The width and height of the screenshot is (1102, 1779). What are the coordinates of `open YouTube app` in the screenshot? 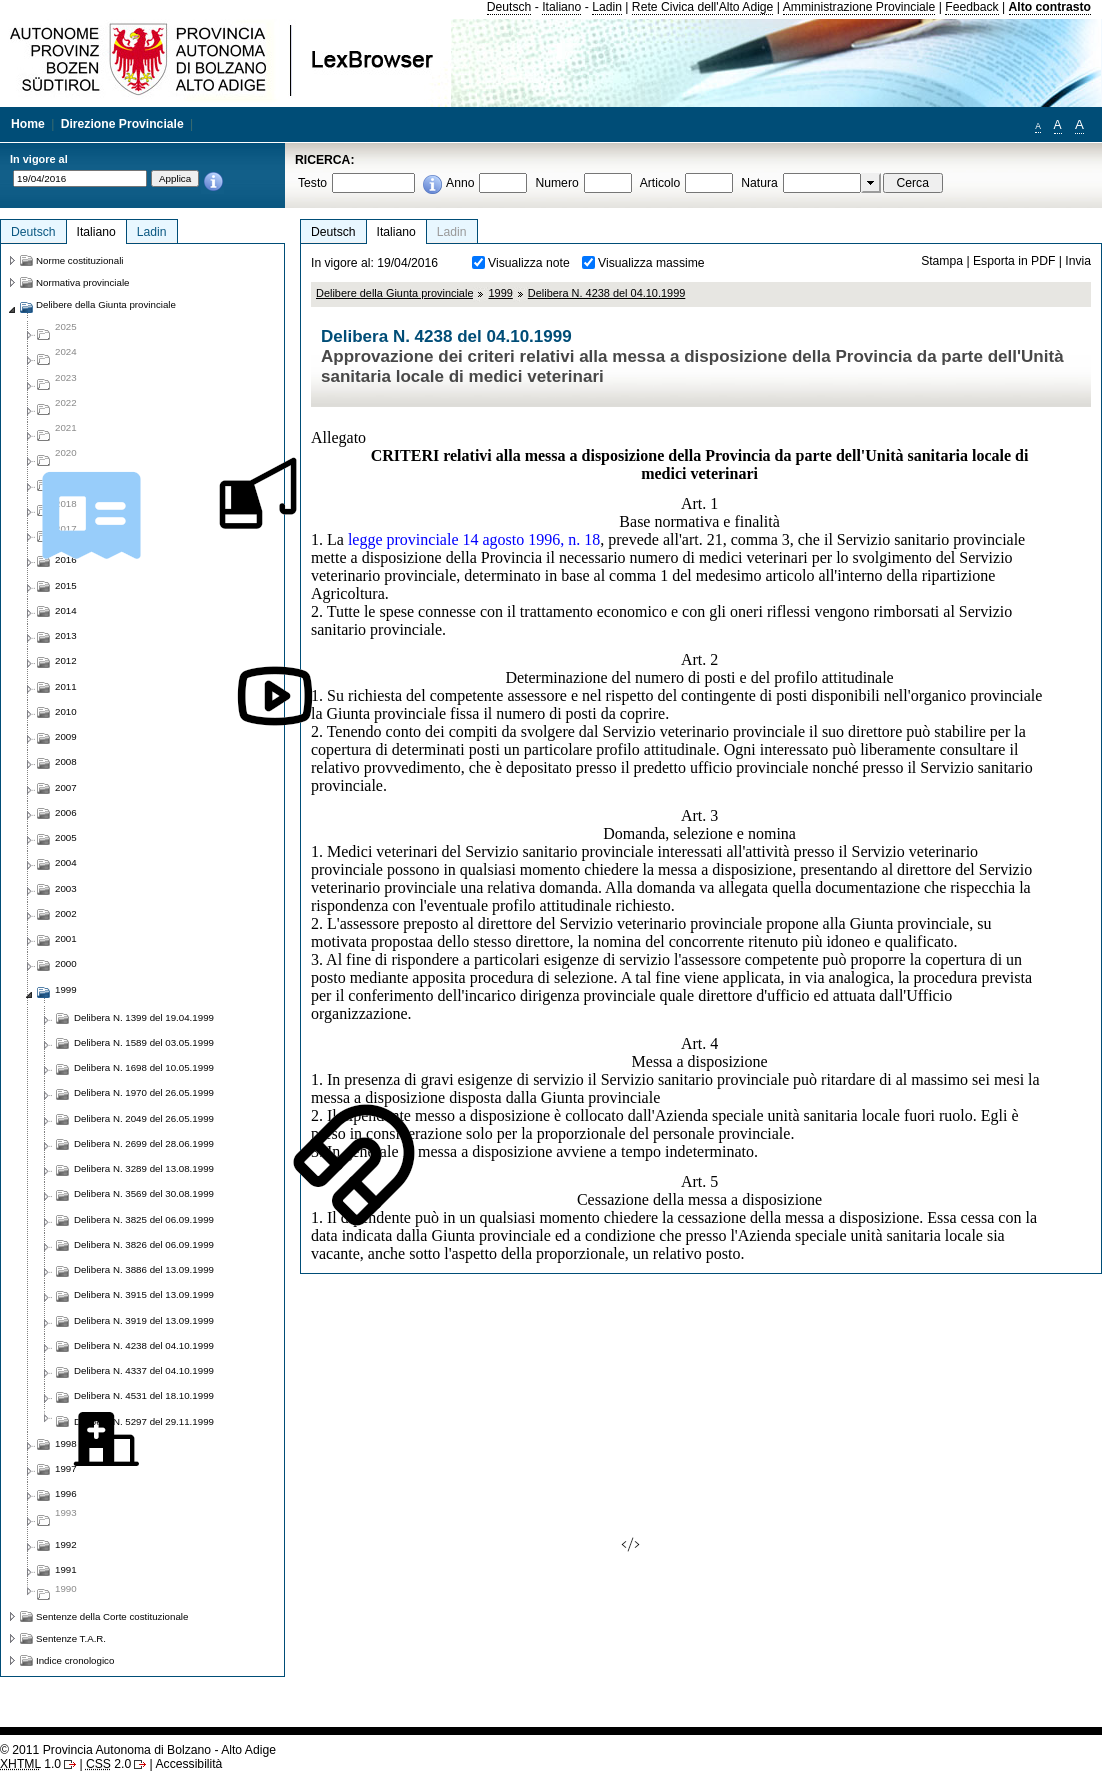 It's located at (275, 696).